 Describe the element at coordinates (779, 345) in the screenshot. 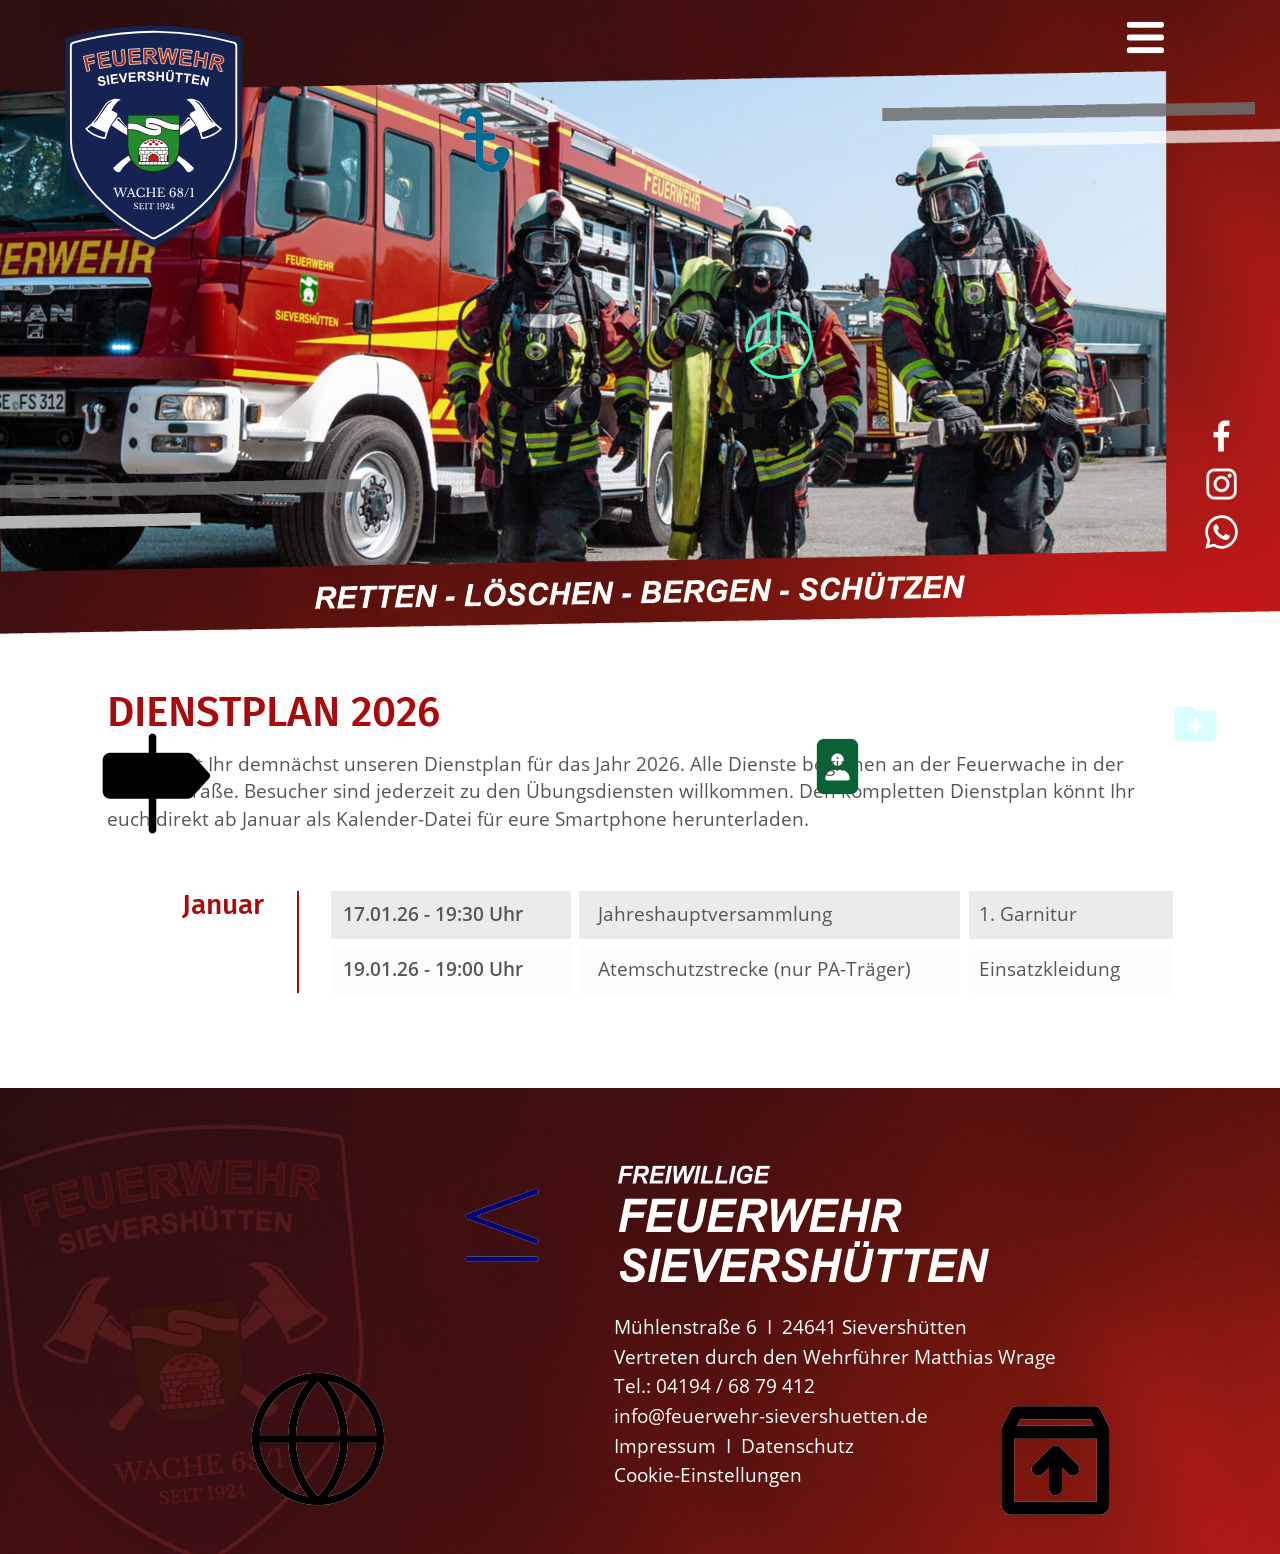

I see `view a segment of analytics data` at that location.